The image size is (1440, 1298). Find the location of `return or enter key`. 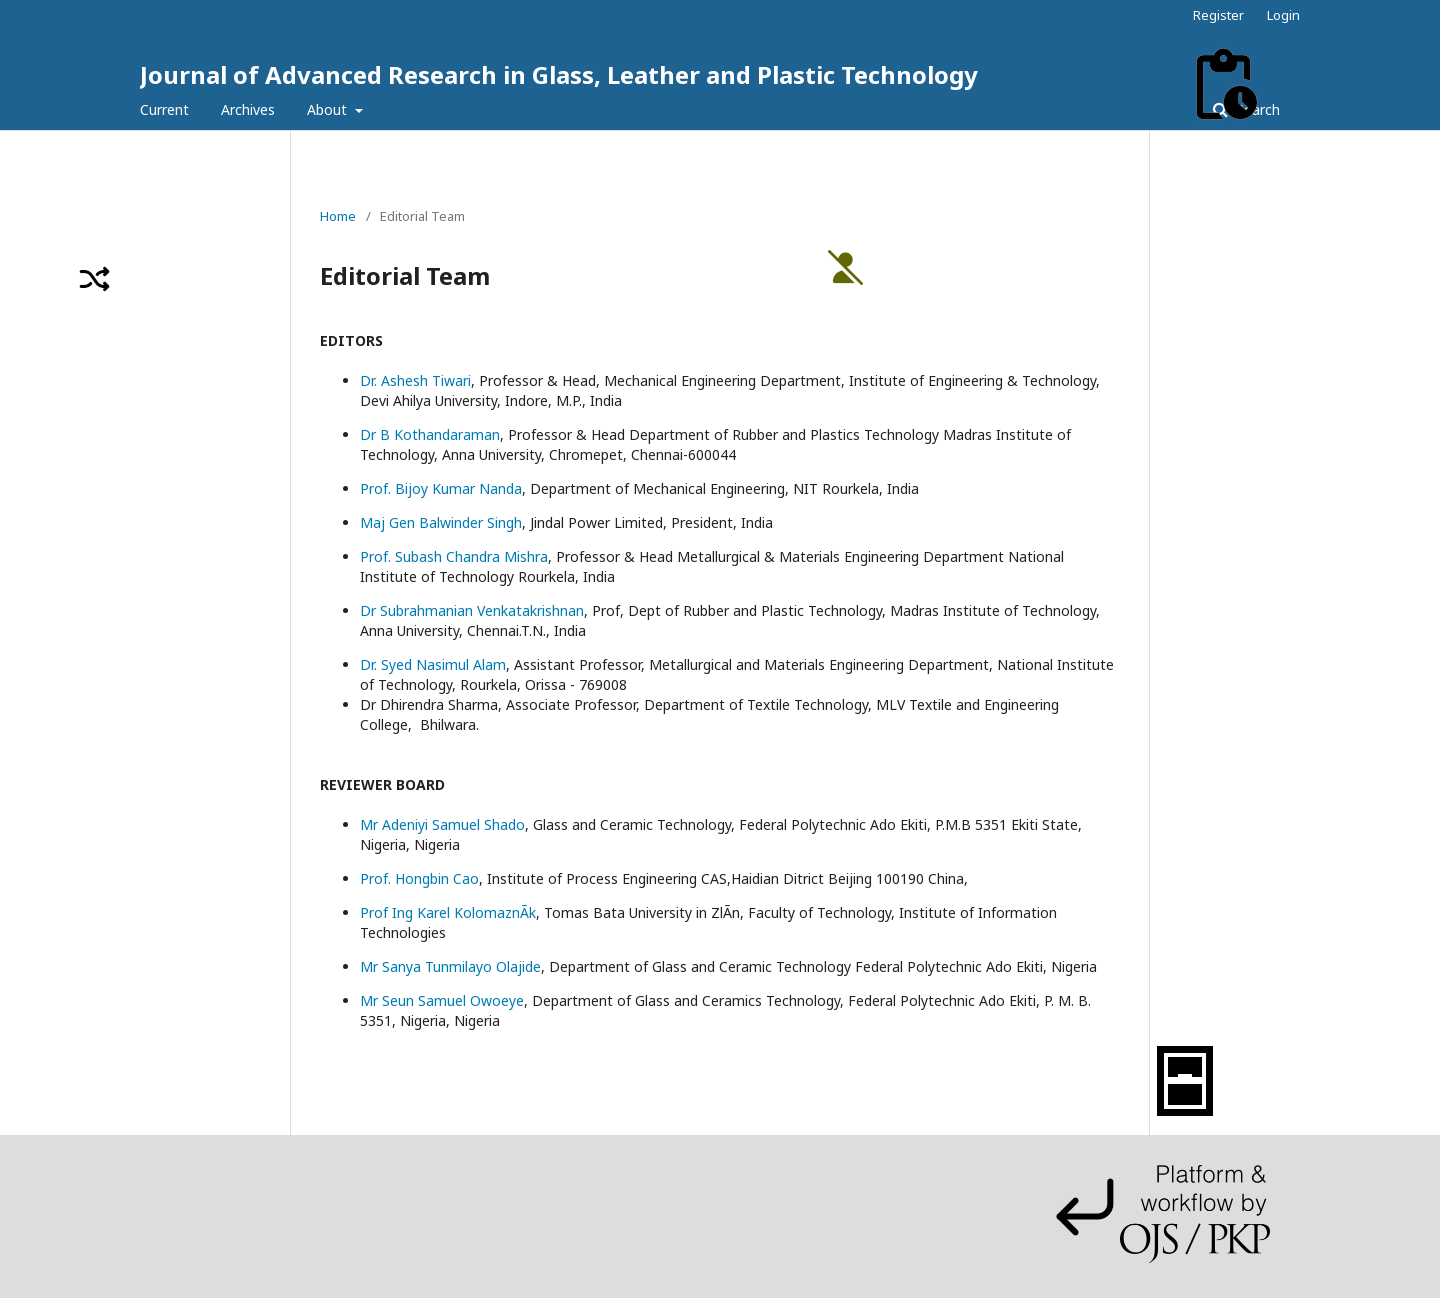

return or enter key is located at coordinates (1085, 1207).